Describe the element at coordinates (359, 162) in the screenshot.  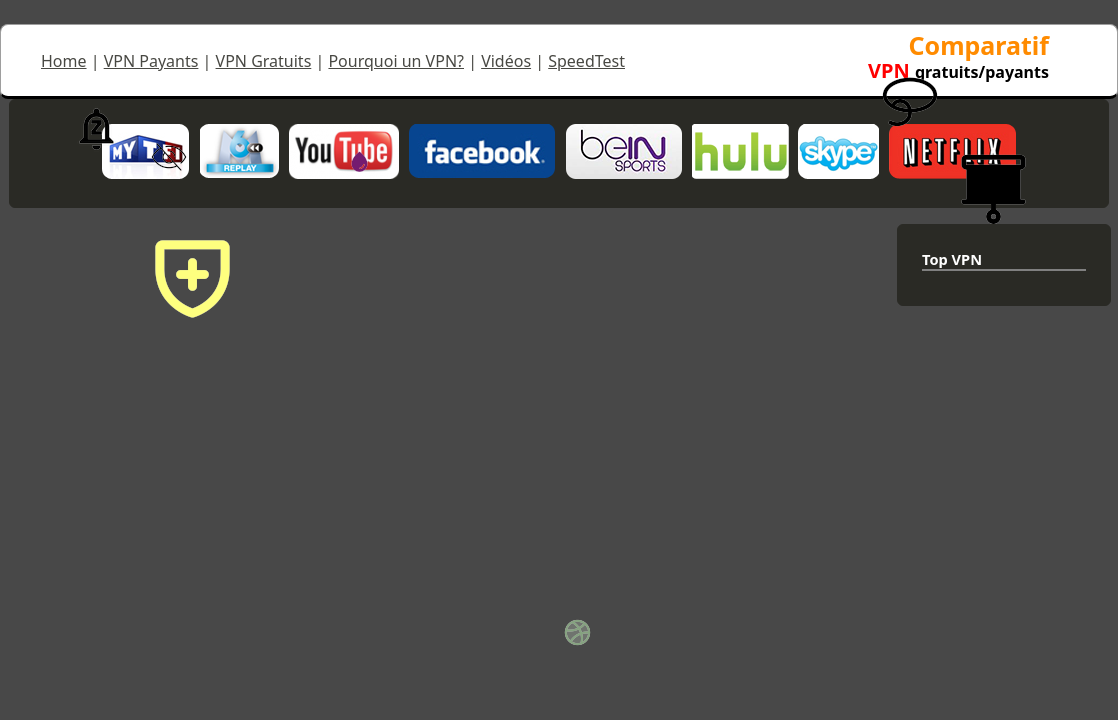
I see `adjust water or hydration settings` at that location.